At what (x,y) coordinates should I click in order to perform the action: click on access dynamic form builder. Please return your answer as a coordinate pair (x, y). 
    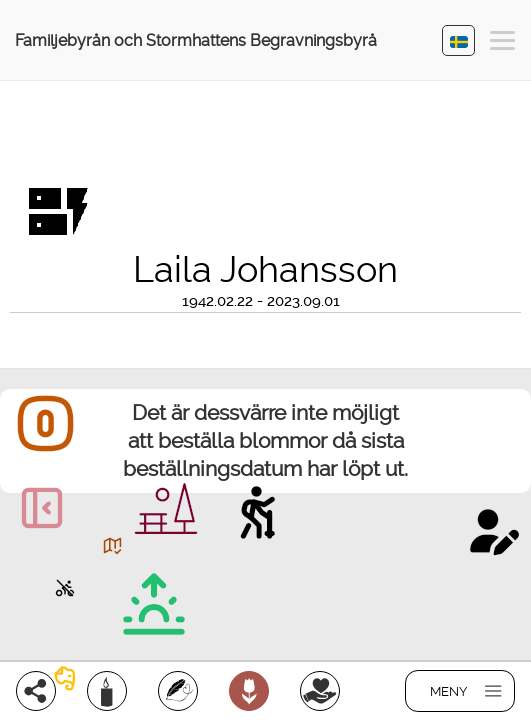
    Looking at the image, I should click on (58, 211).